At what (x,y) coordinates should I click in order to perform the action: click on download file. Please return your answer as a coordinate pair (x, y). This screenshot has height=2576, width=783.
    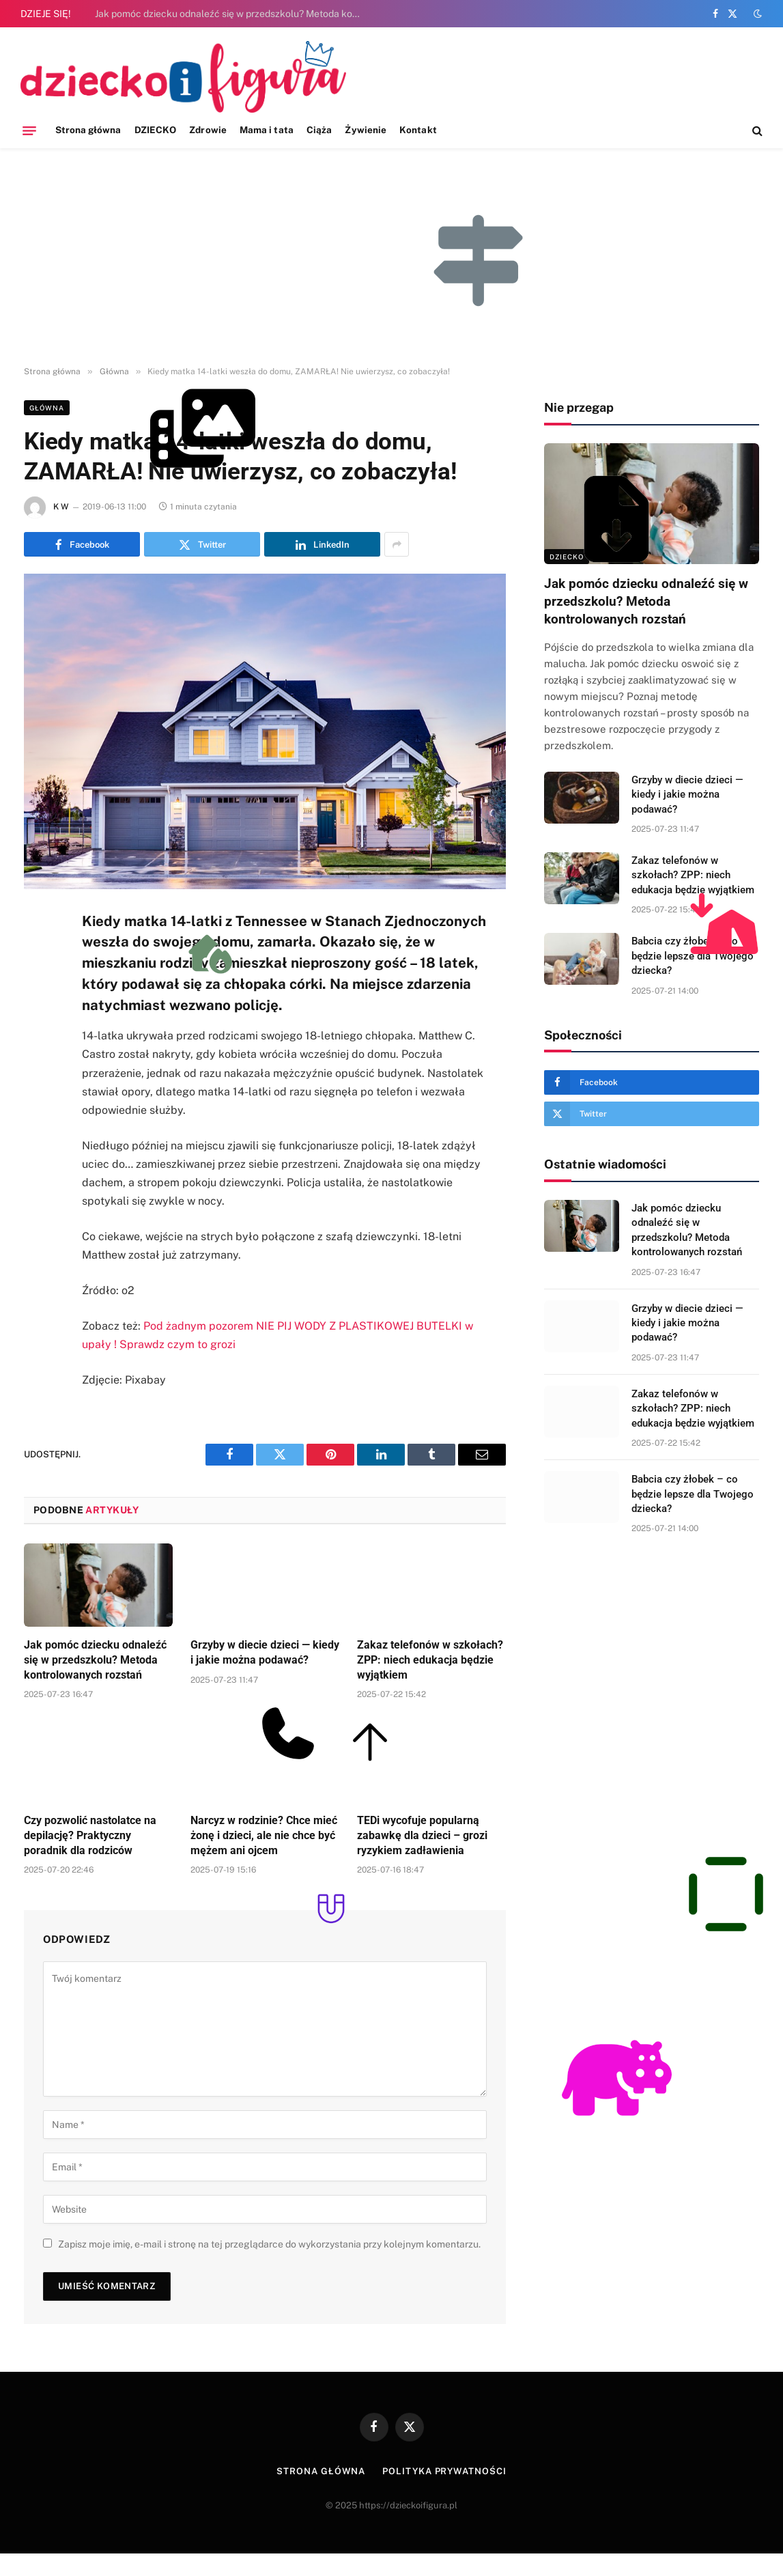
    Looking at the image, I should click on (616, 519).